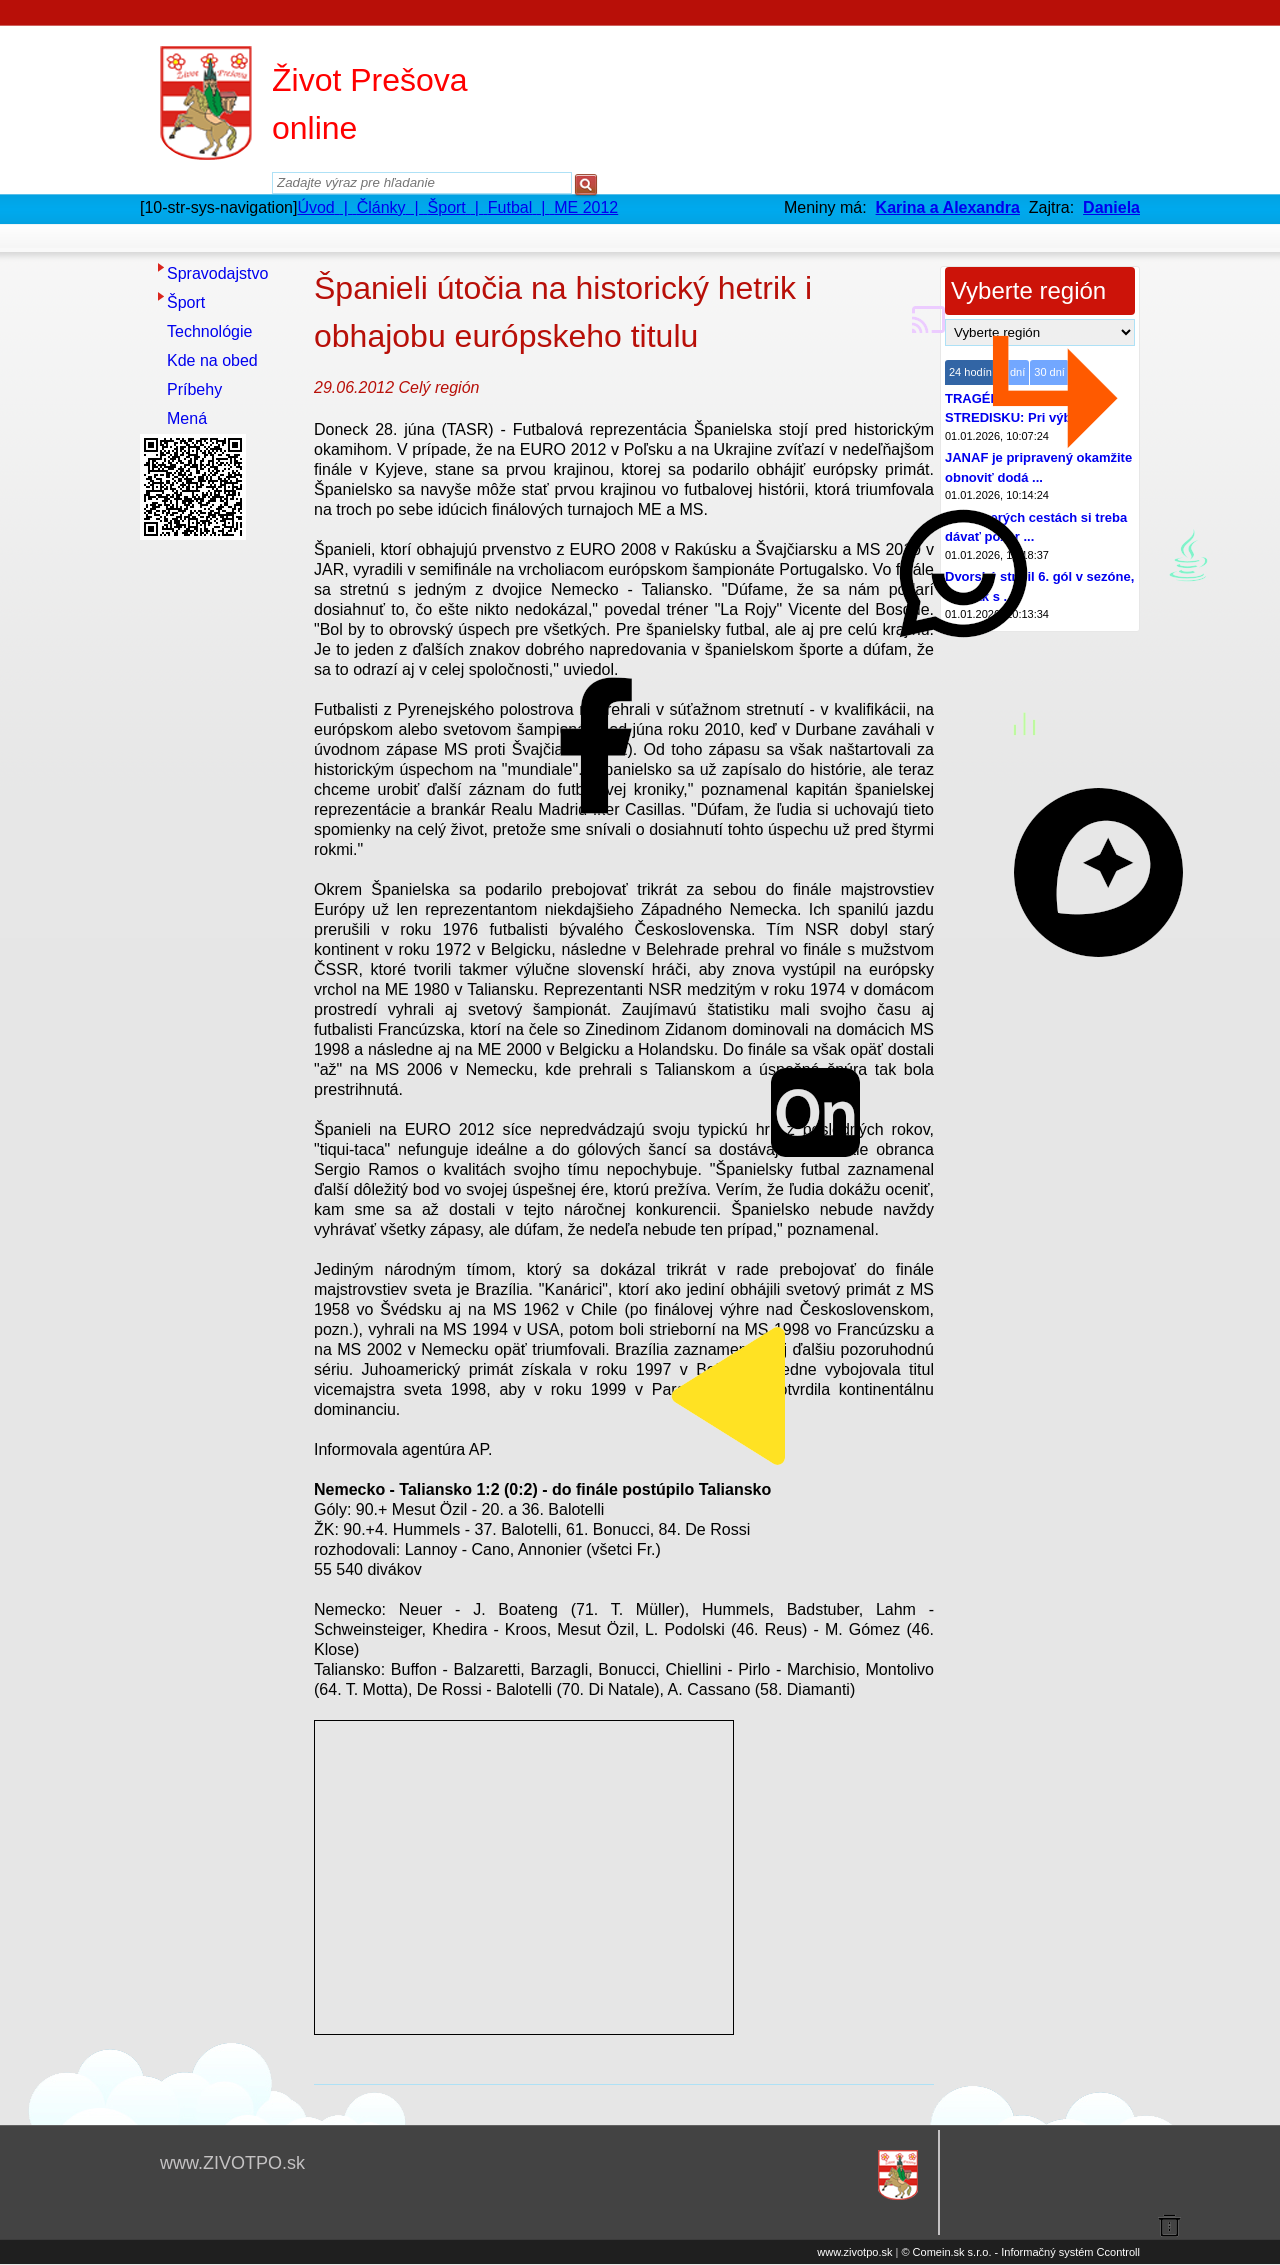 The image size is (1280, 2265). What do you see at coordinates (963, 573) in the screenshot?
I see `open chat or messaging feature` at bounding box center [963, 573].